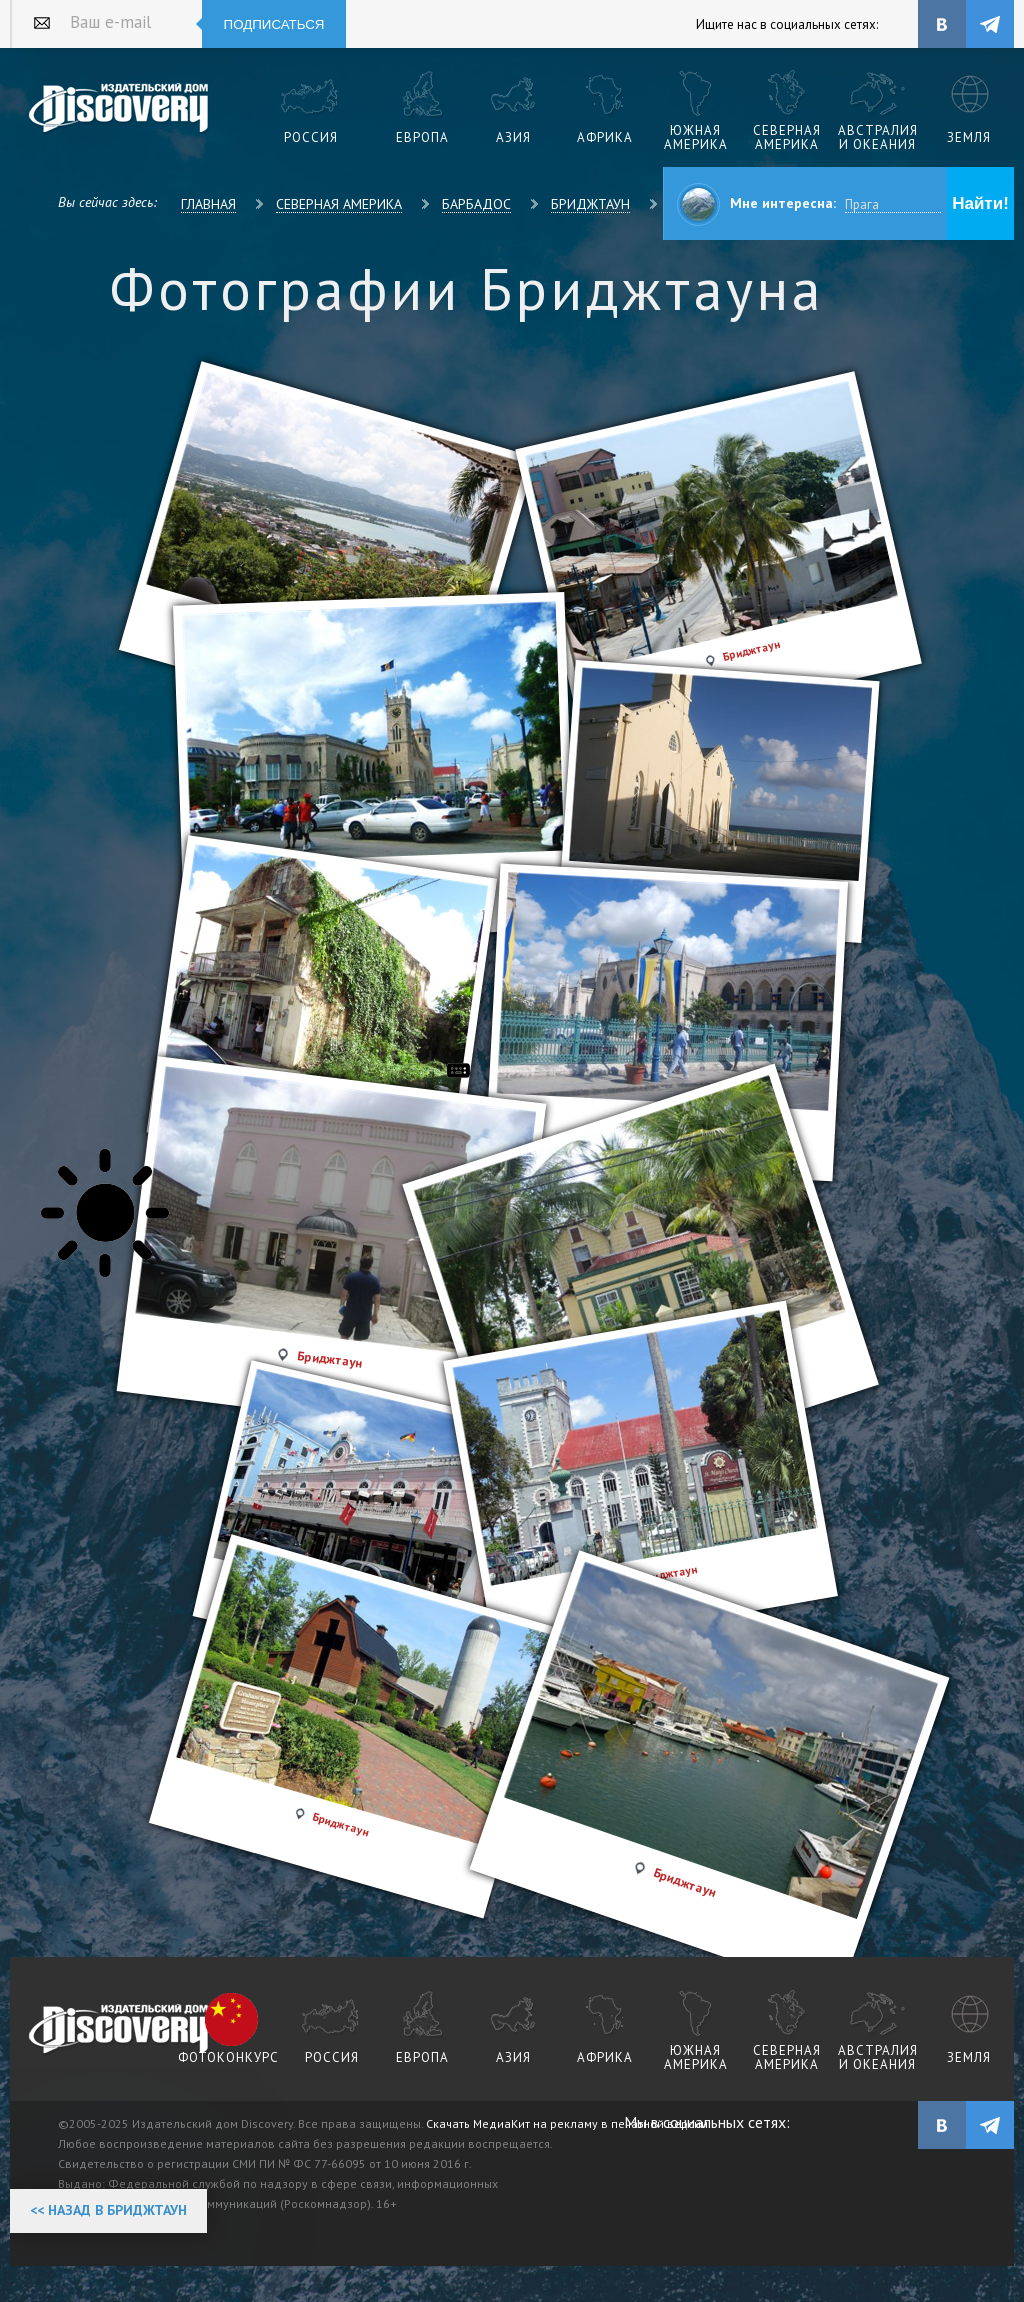 The height and width of the screenshot is (2302, 1024). What do you see at coordinates (458, 1070) in the screenshot?
I see `open the on-screen keyboard` at bounding box center [458, 1070].